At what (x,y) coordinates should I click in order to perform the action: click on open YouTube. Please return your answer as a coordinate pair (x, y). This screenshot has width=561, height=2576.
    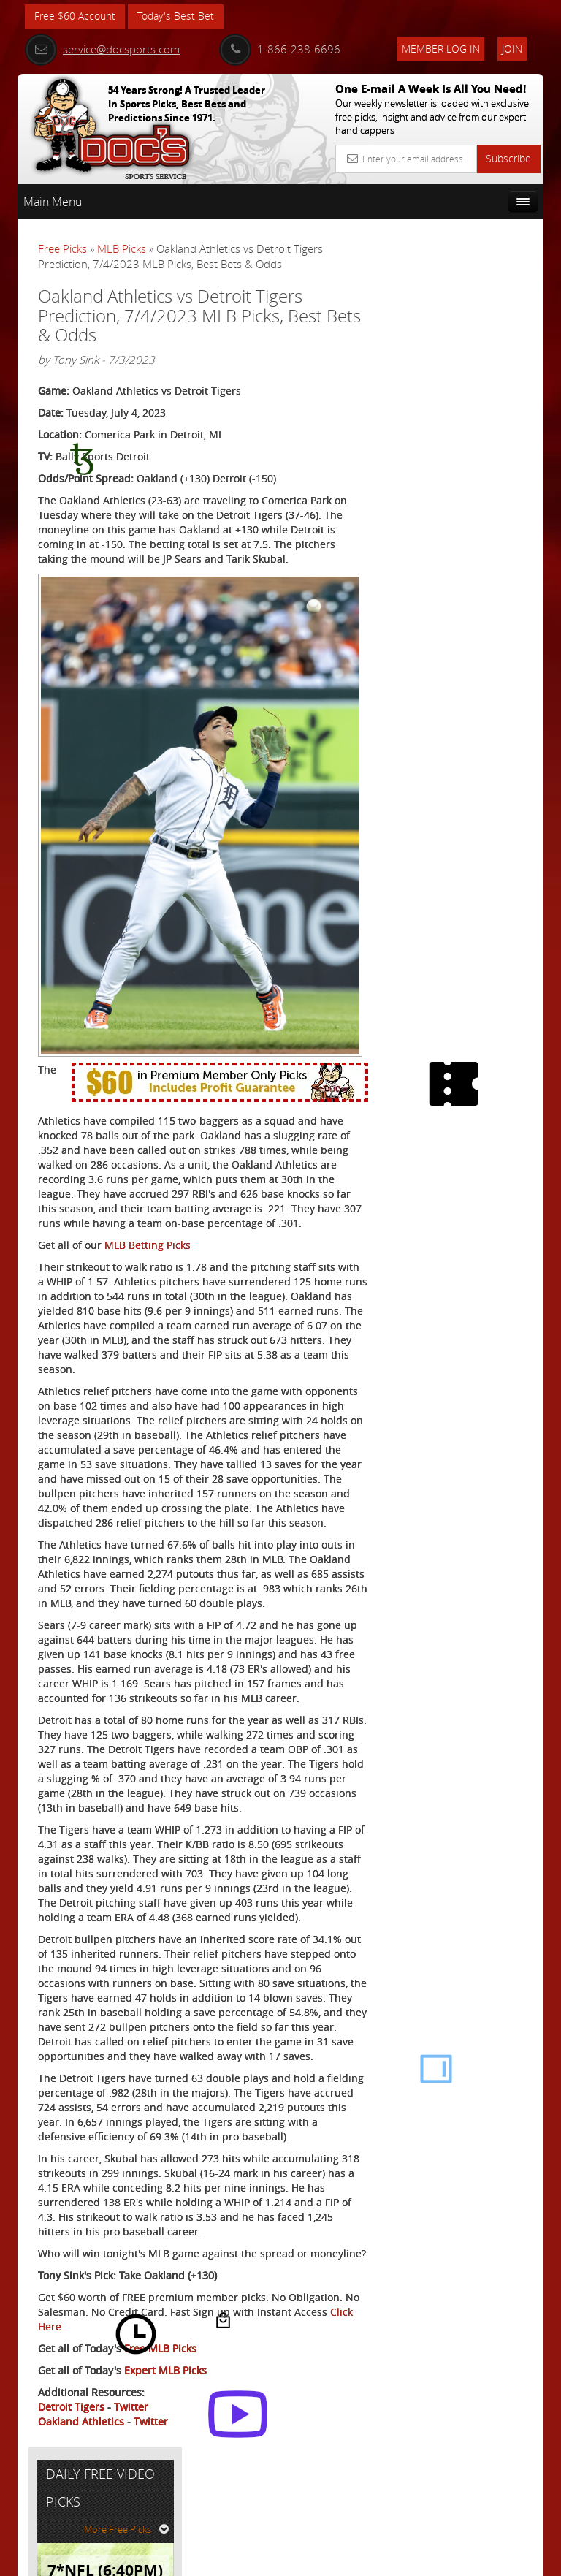
    Looking at the image, I should click on (237, 2414).